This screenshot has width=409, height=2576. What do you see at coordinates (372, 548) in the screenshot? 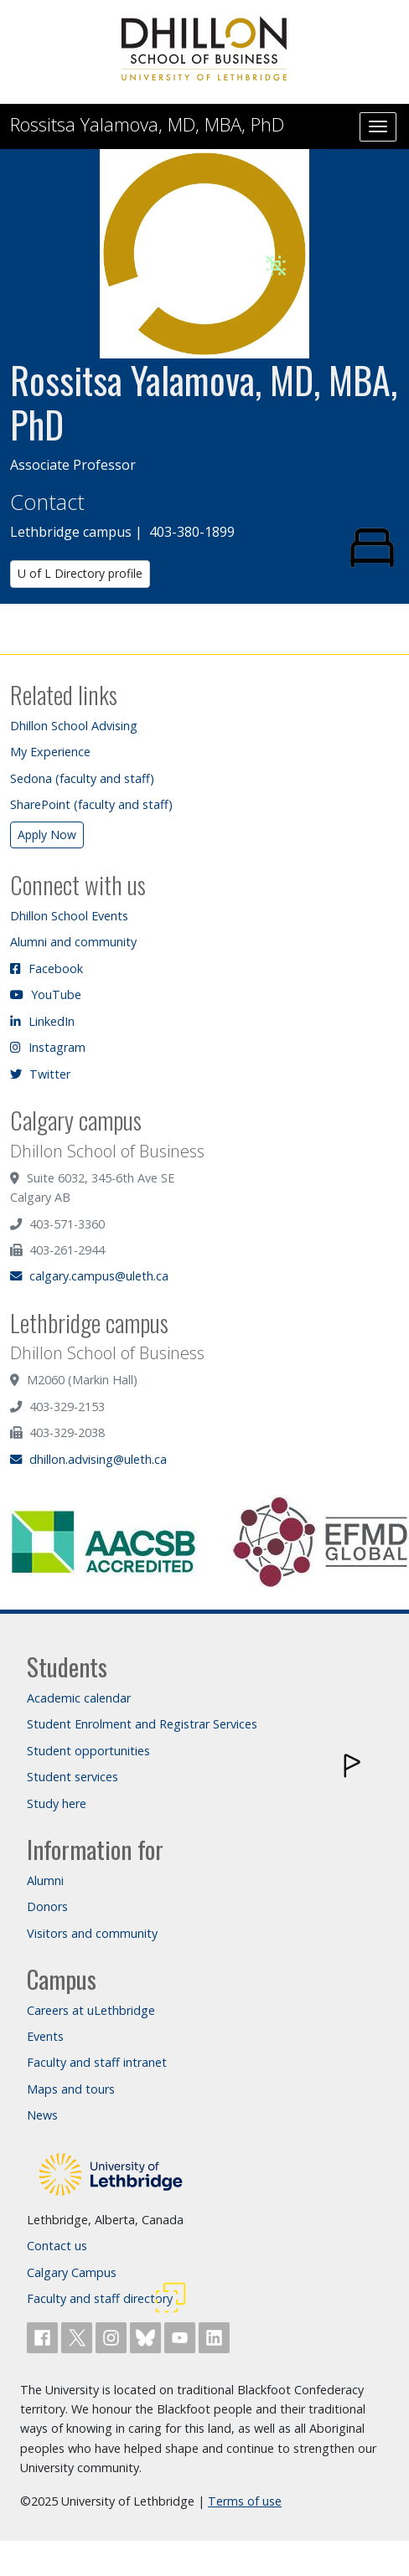
I see `select single bed accommodation` at bounding box center [372, 548].